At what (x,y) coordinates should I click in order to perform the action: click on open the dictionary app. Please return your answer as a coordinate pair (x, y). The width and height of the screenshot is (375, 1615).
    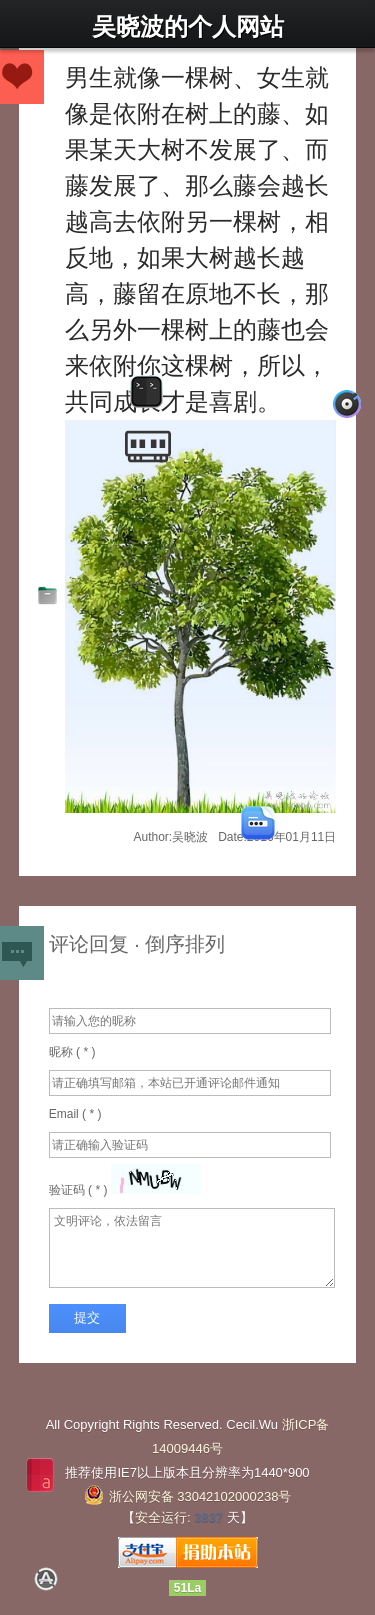
    Looking at the image, I should click on (40, 1475).